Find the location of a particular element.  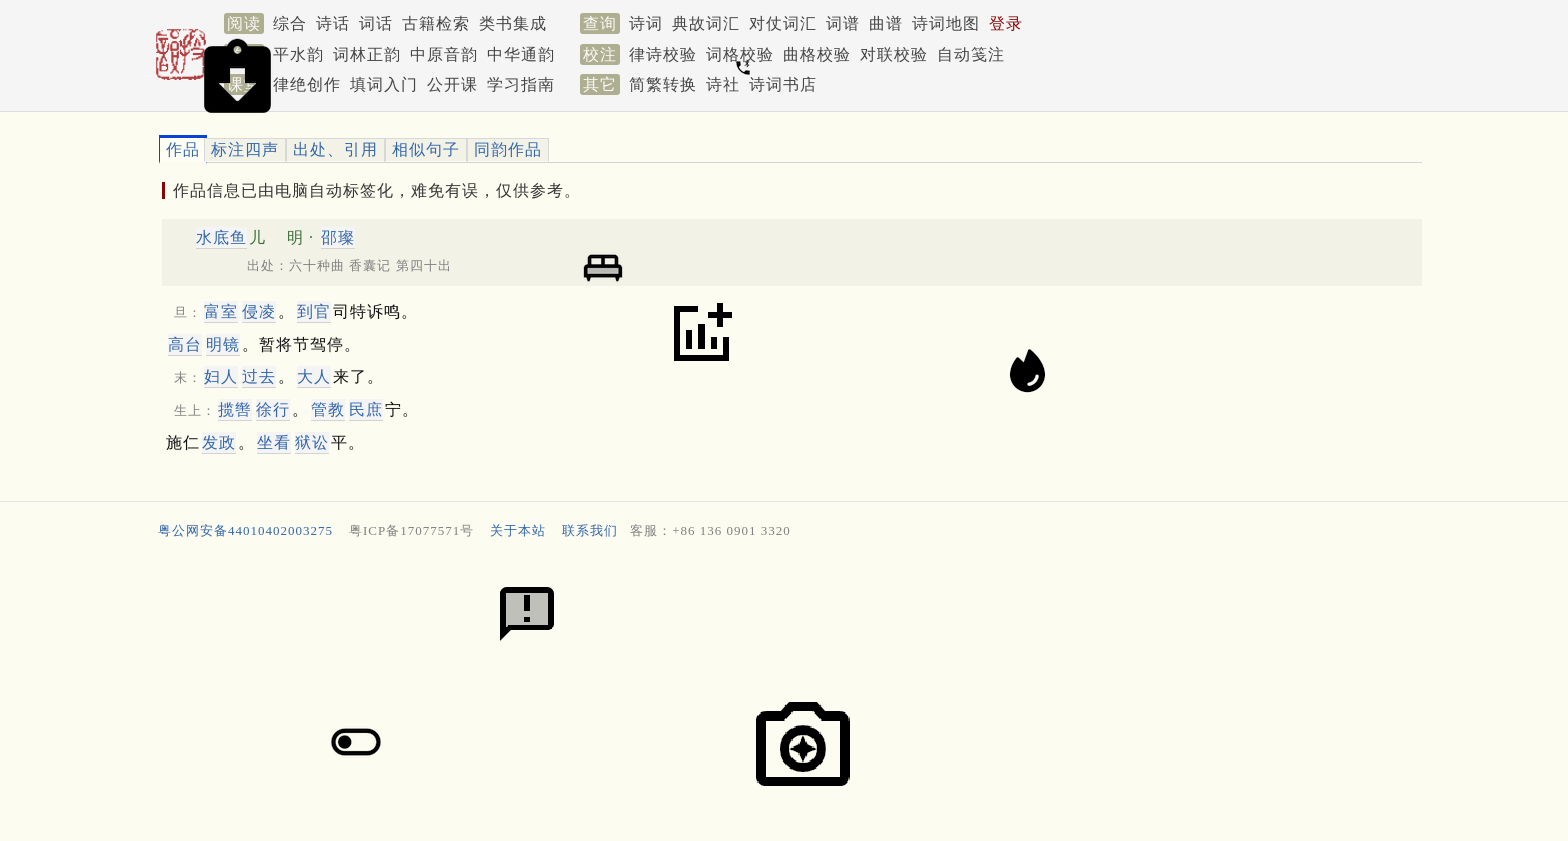

indicates trending or popular content is located at coordinates (1027, 371).